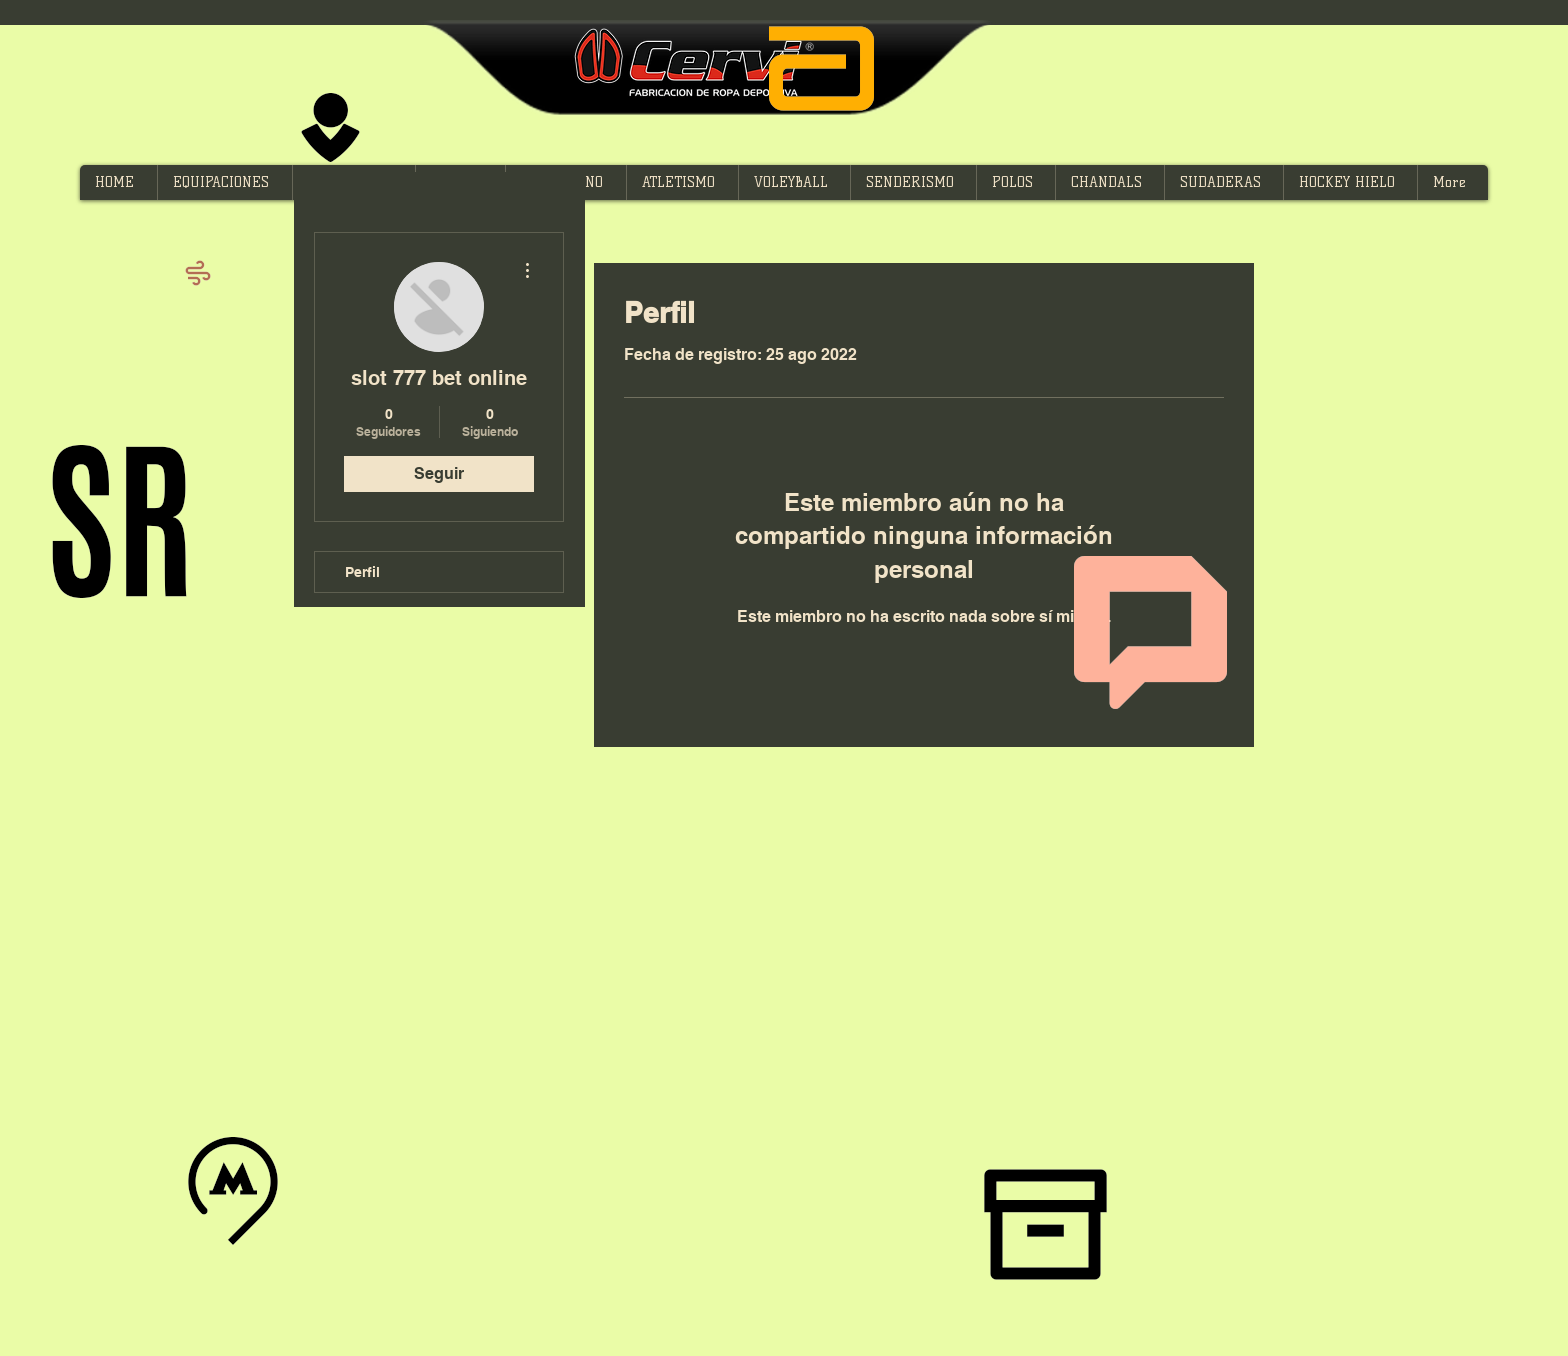  What do you see at coordinates (821, 68) in the screenshot?
I see `abbott company logo` at bounding box center [821, 68].